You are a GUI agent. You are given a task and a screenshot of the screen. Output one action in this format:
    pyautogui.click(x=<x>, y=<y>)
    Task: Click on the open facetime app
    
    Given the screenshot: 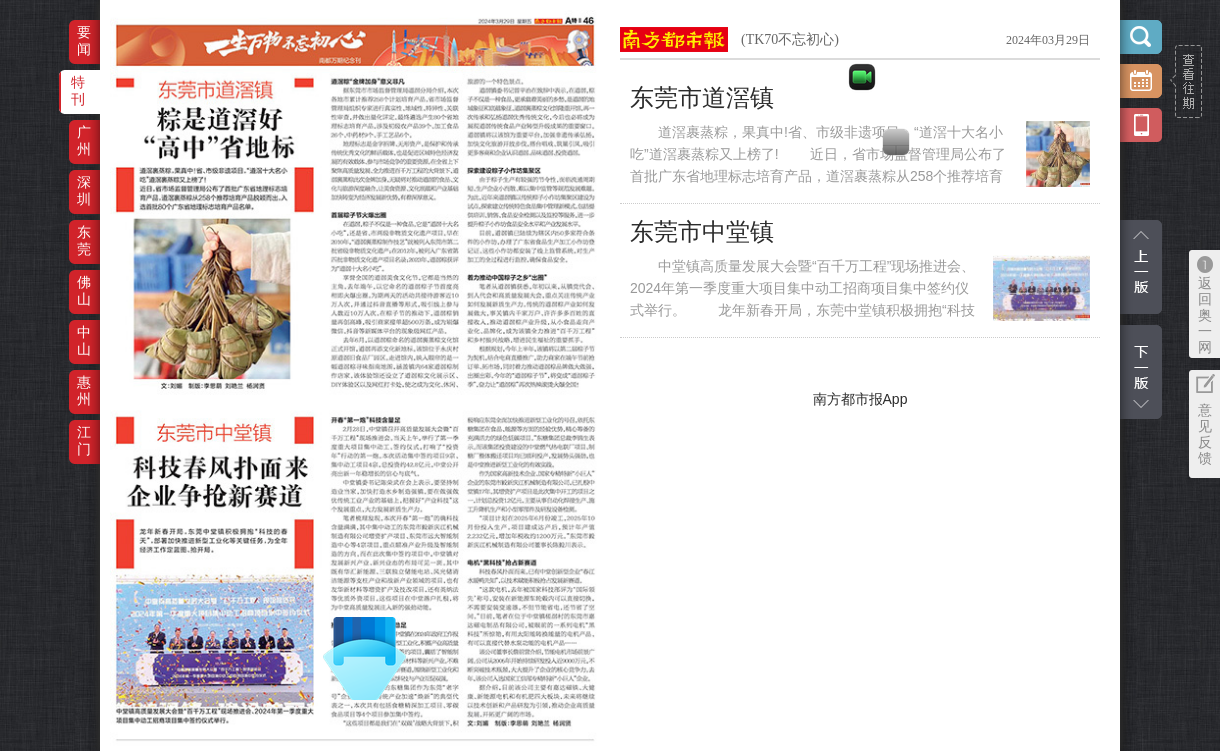 What is the action you would take?
    pyautogui.click(x=862, y=77)
    